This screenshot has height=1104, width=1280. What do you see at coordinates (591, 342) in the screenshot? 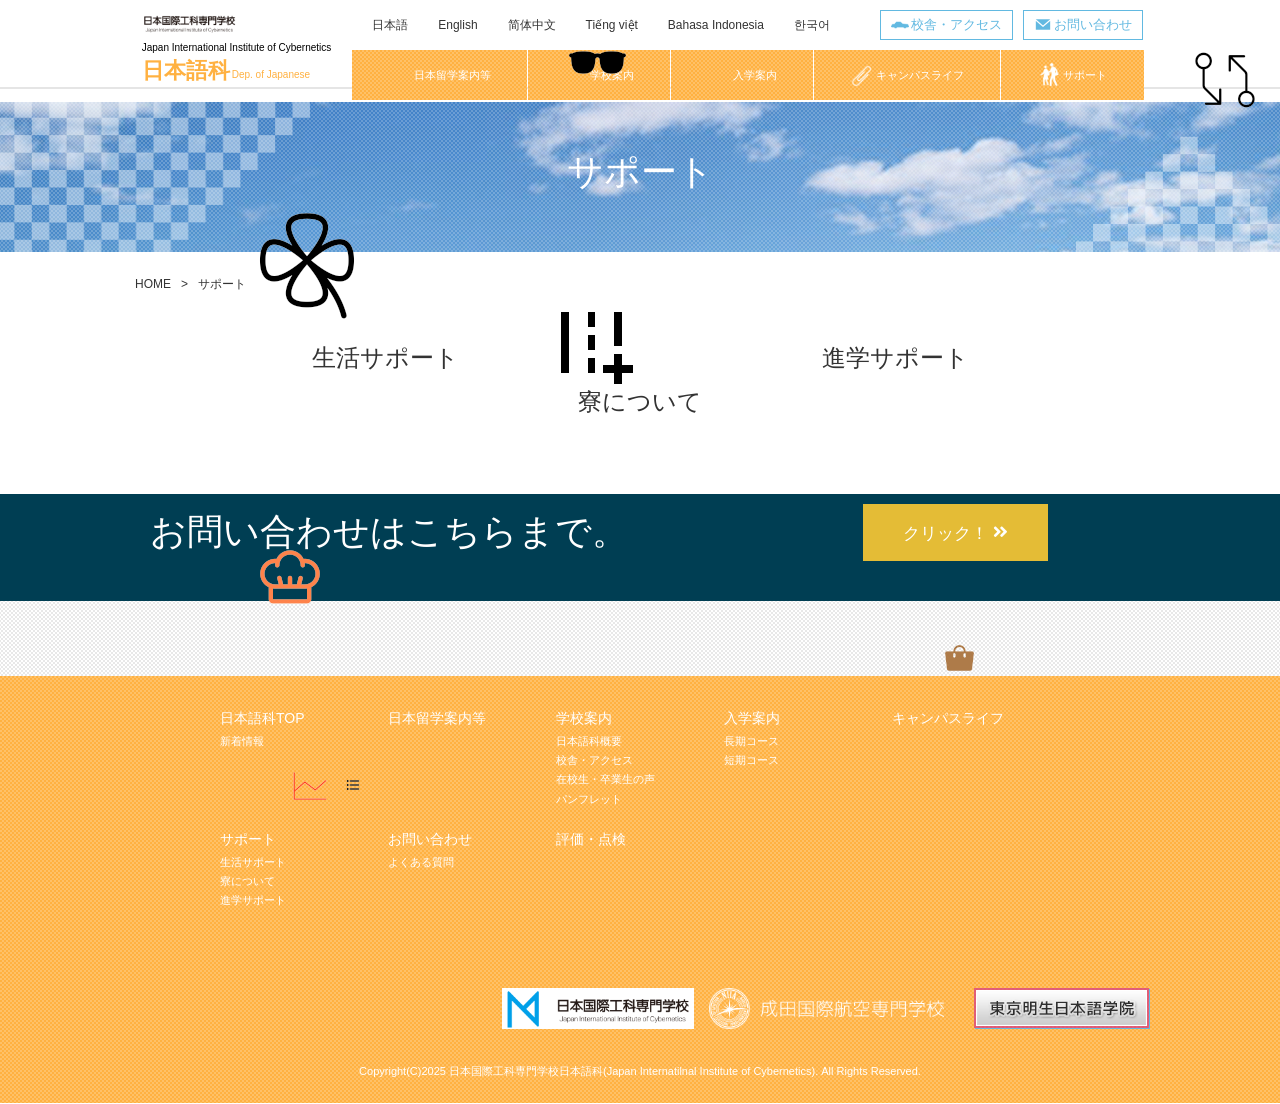
I see `add a new road to the map` at bounding box center [591, 342].